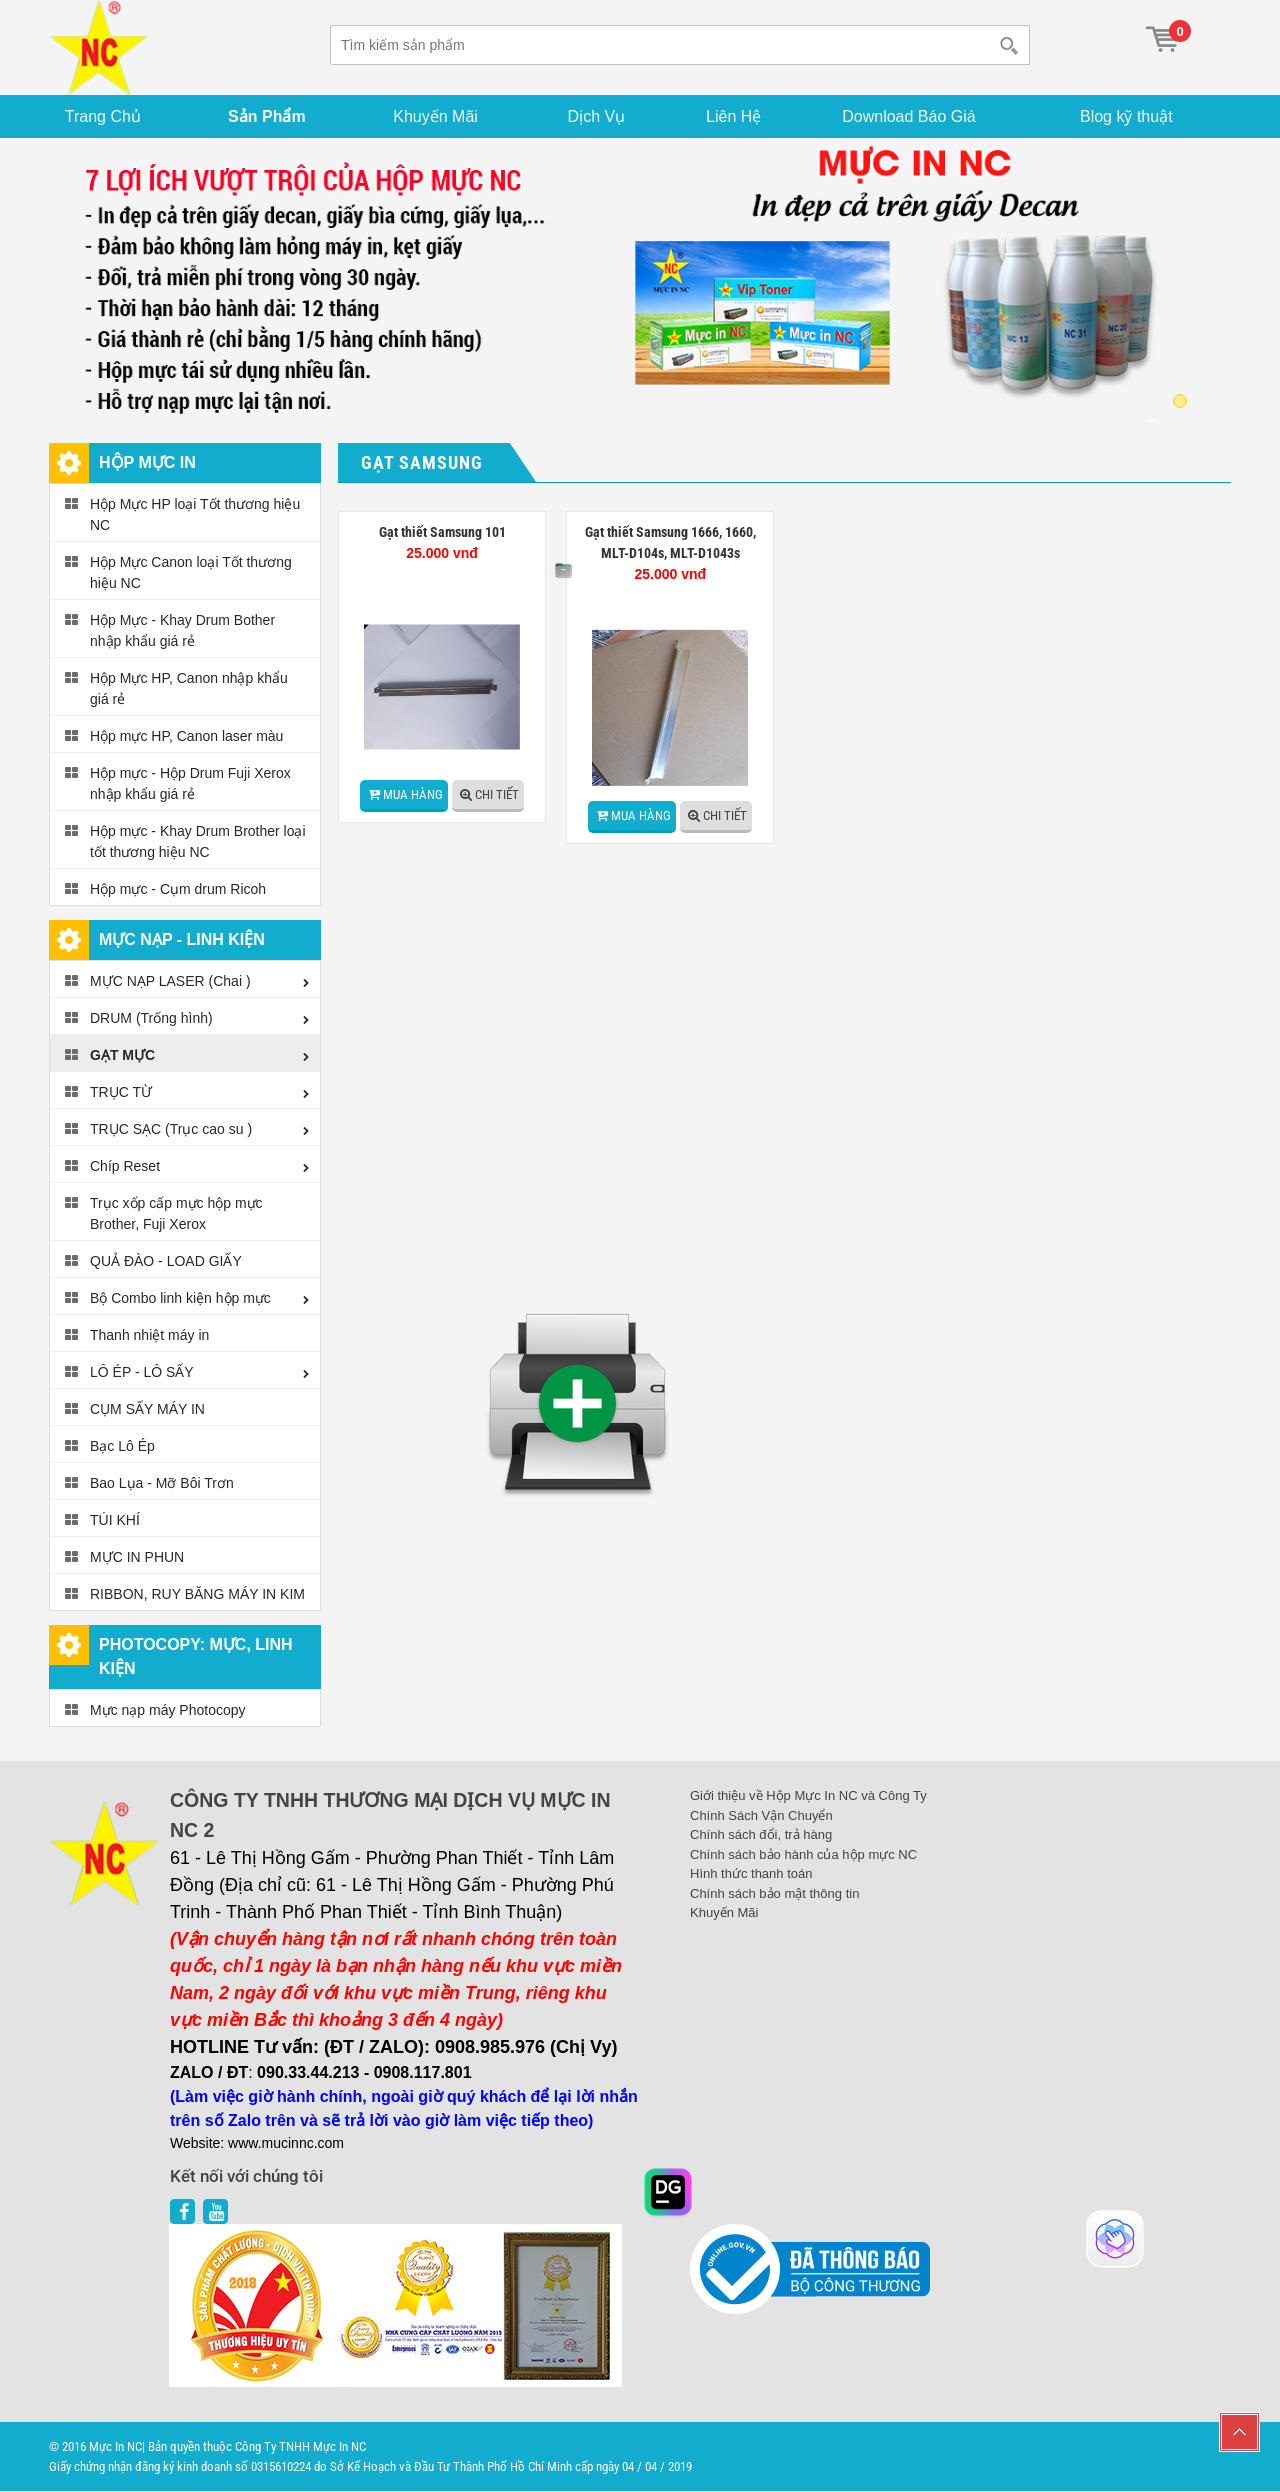  Describe the element at coordinates (668, 2192) in the screenshot. I see `open datagrip database ide` at that location.